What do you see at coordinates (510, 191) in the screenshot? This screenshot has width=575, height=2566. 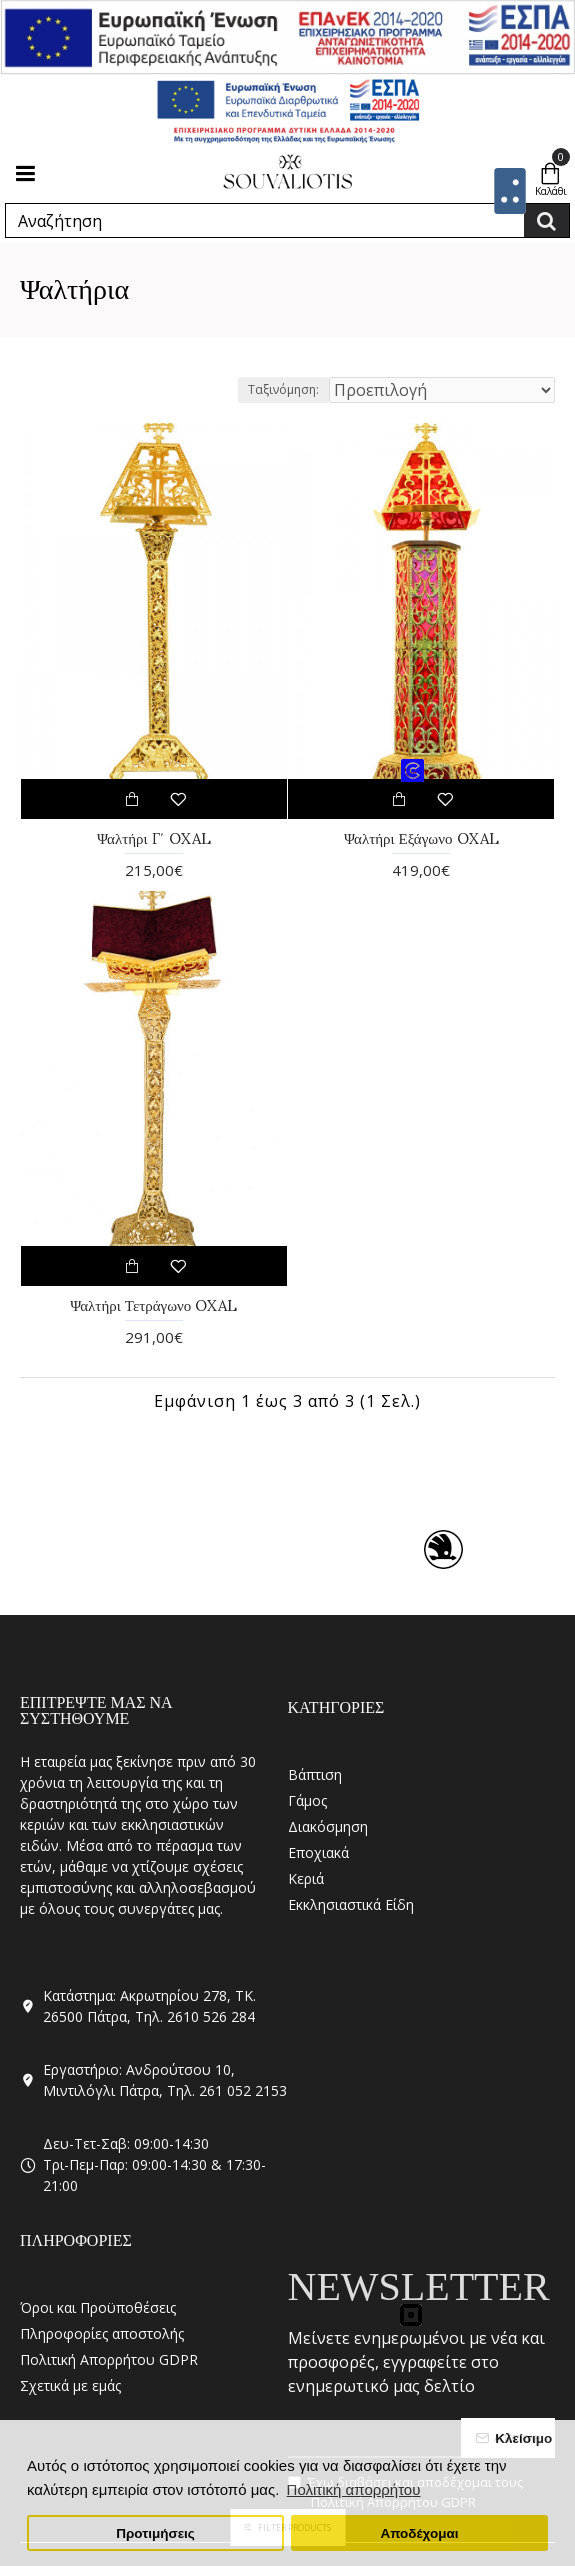 I see `jovian platform logo` at bounding box center [510, 191].